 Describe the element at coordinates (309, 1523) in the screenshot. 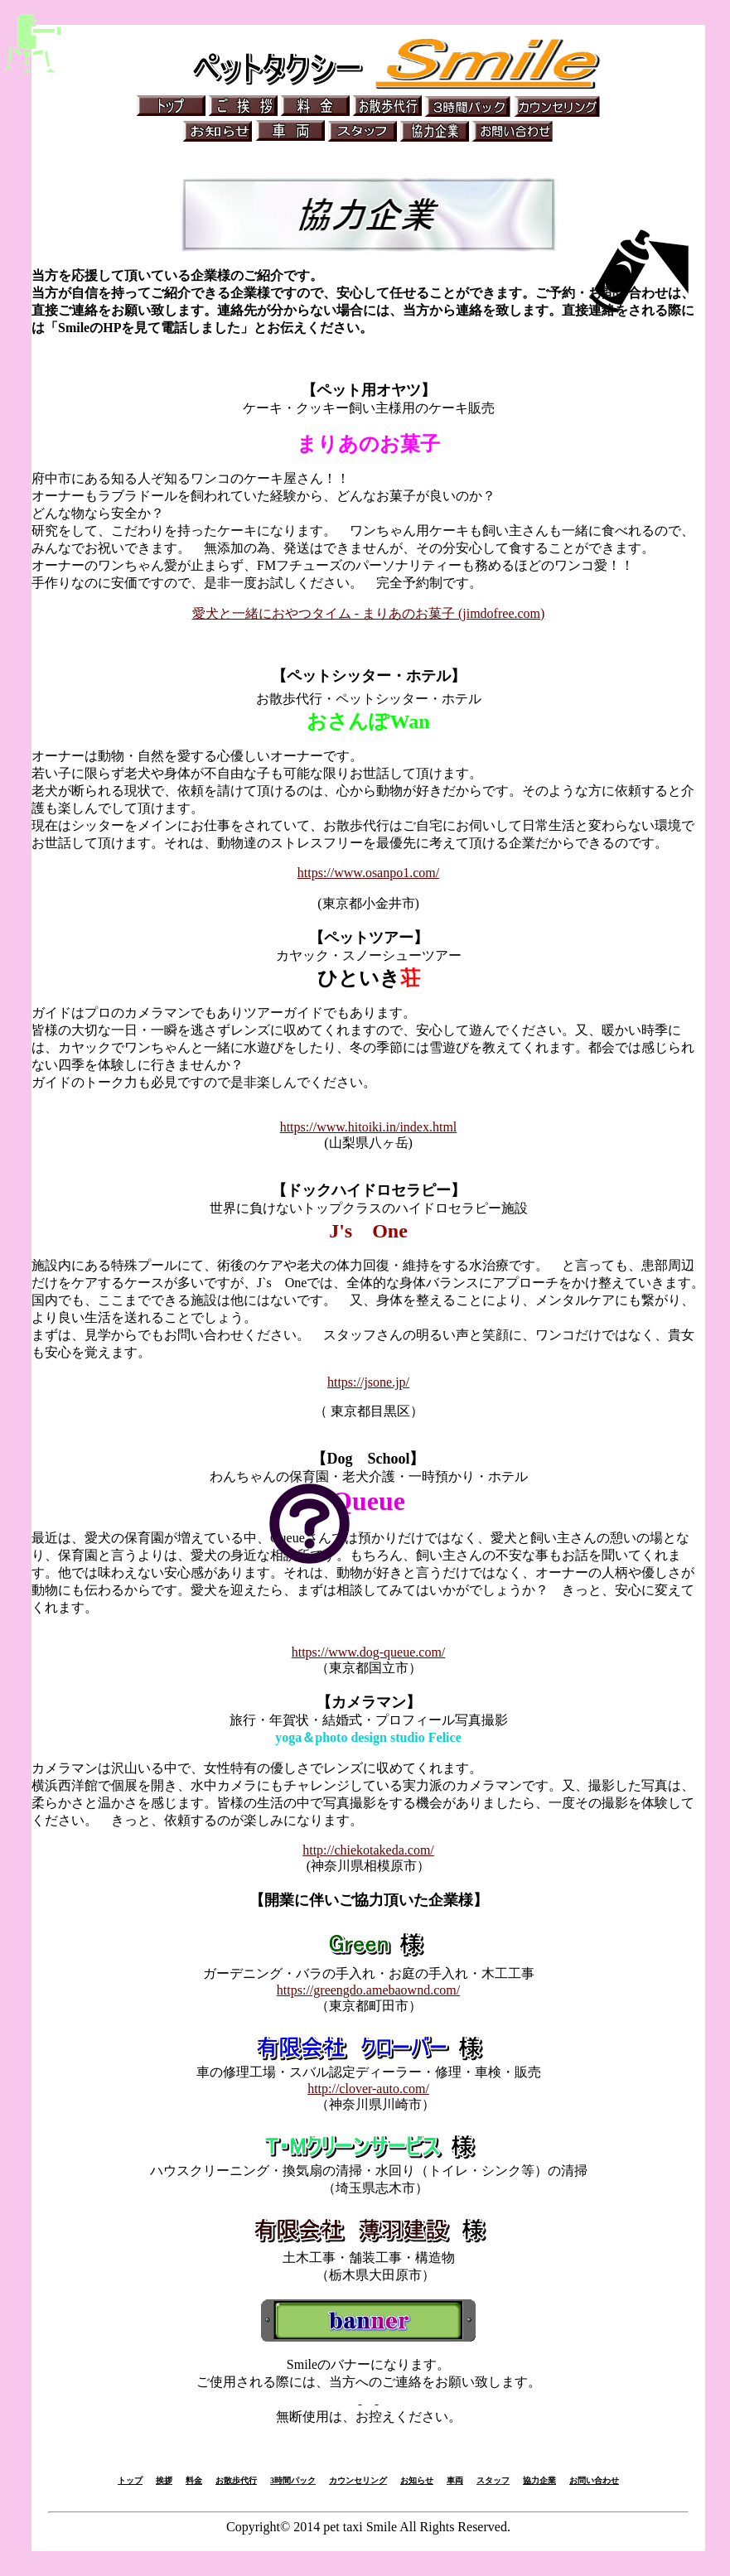

I see `access help or support documentation` at that location.